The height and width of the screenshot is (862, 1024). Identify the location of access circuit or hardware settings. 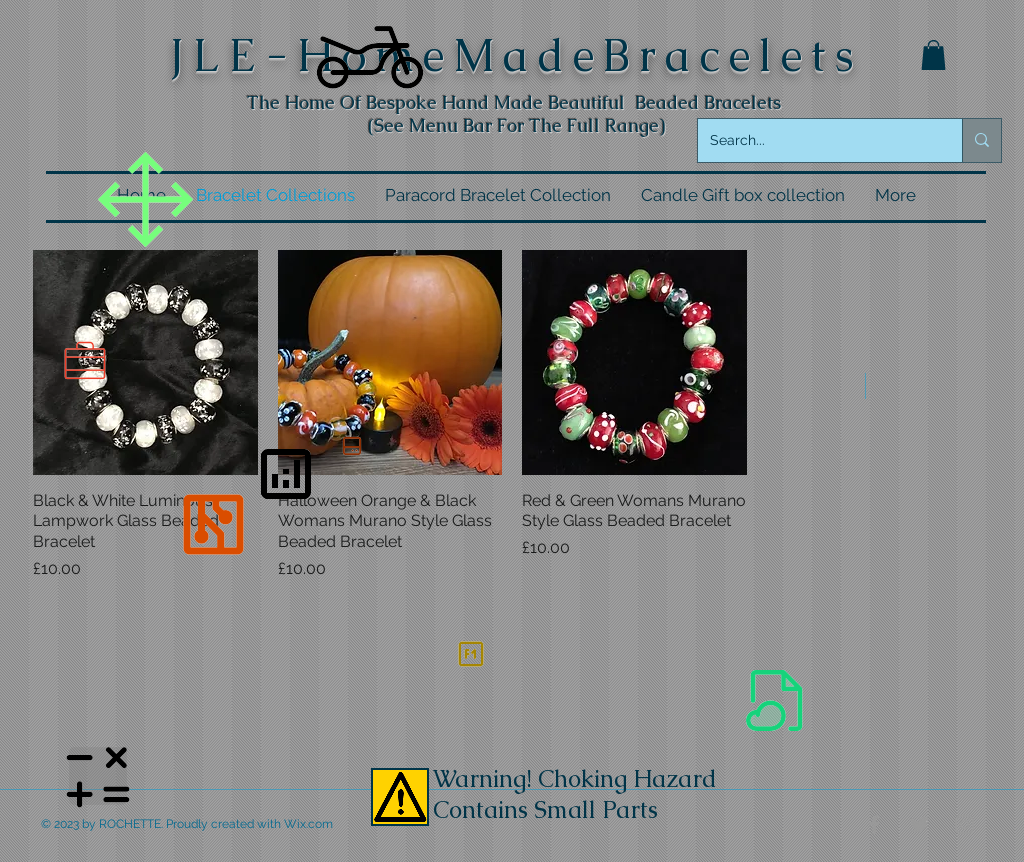
(213, 524).